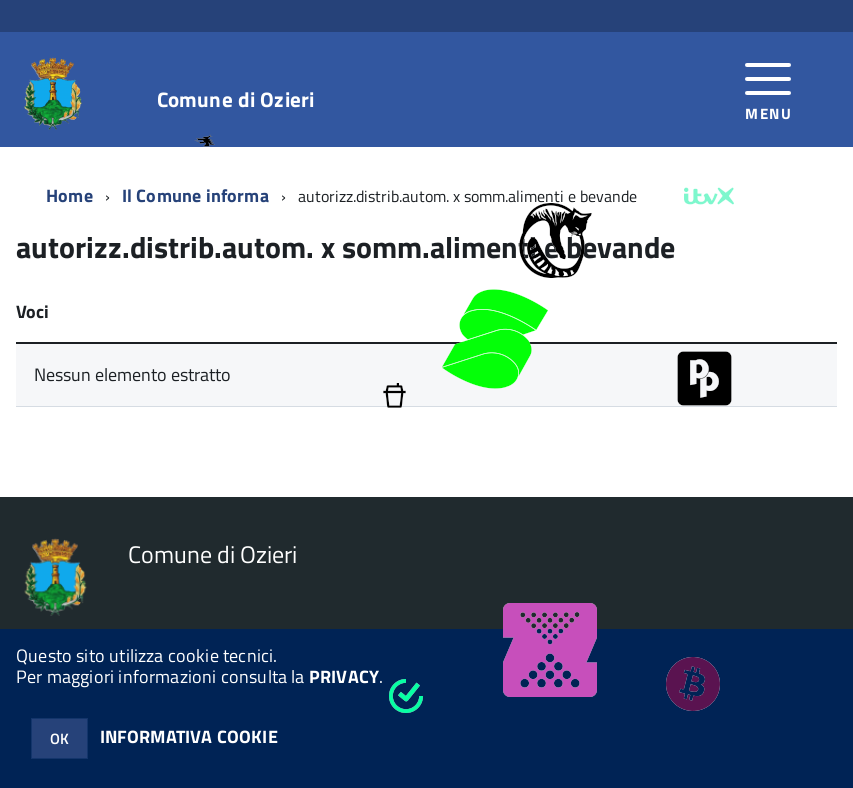 The image size is (853, 788). I want to click on pied piper company logo, so click(704, 378).